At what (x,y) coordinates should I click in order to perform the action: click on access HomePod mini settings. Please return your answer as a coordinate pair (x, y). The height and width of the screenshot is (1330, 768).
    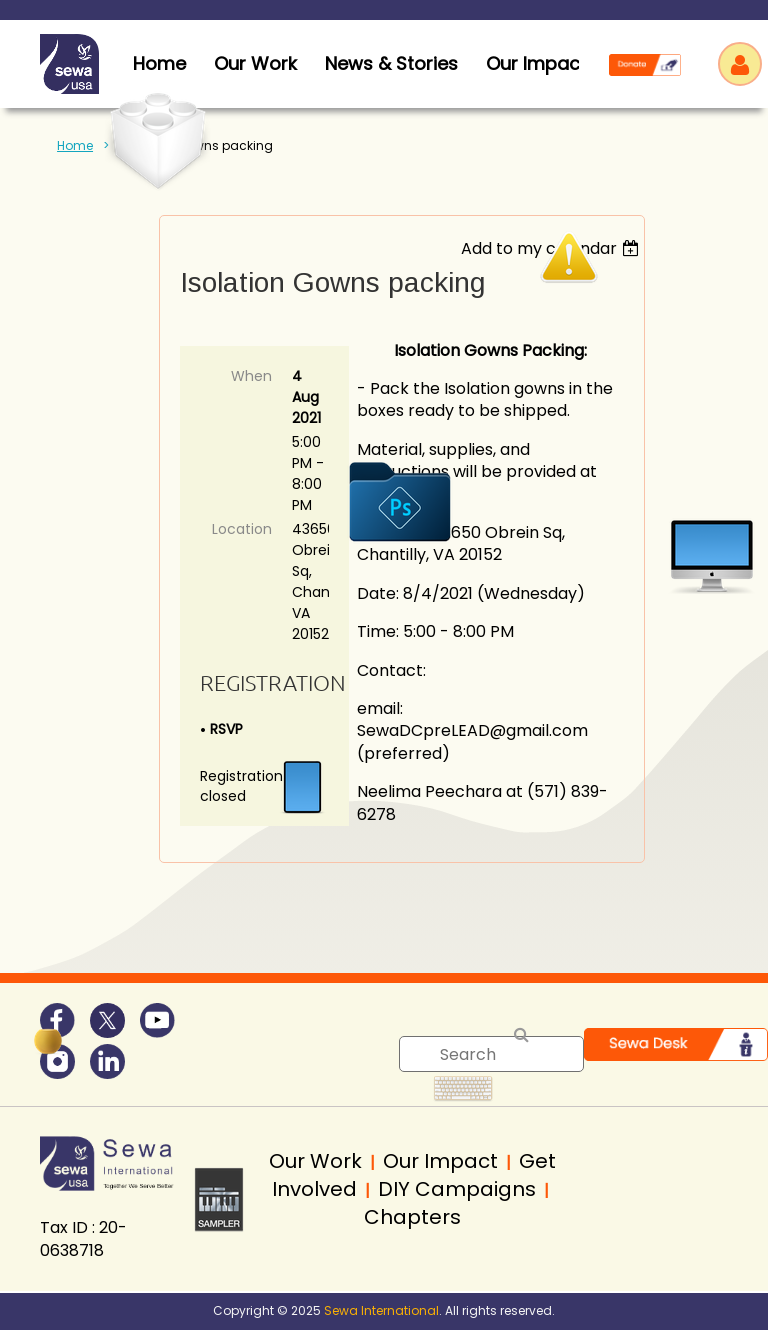
    Looking at the image, I should click on (48, 1044).